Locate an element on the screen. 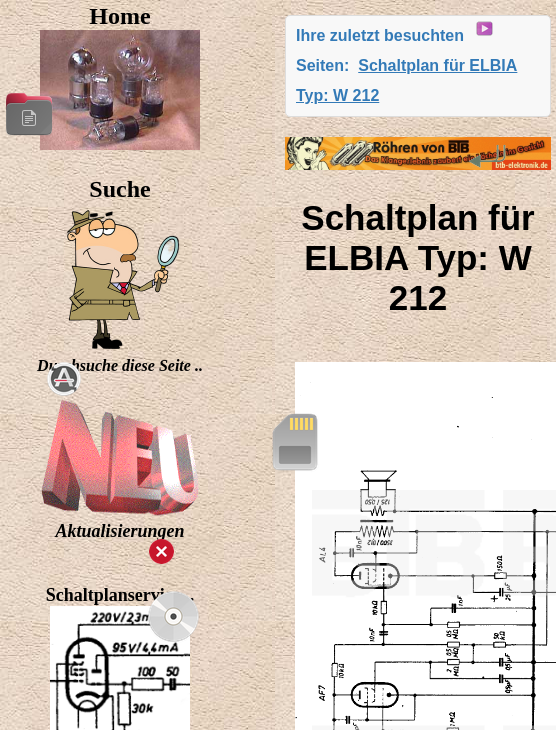 This screenshot has height=730, width=556. unmount or eject a CD/DVD writer drive is located at coordinates (173, 616).